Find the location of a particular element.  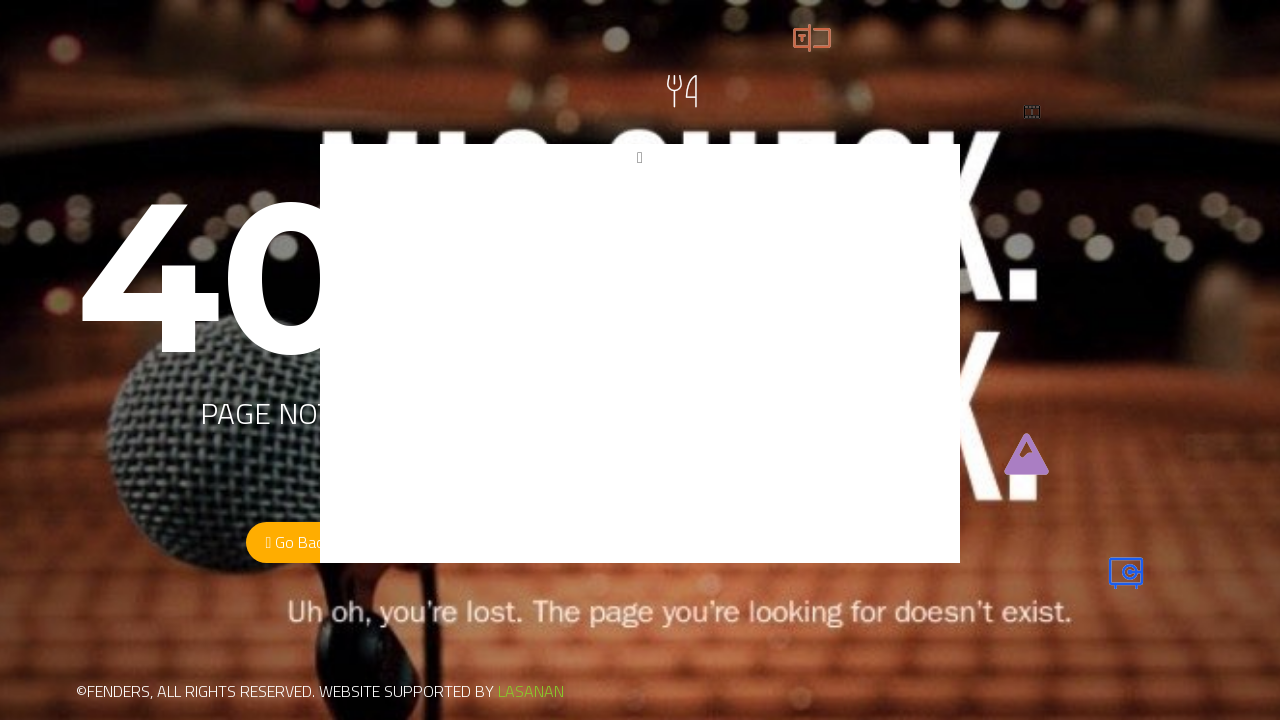

access secure storage or vault is located at coordinates (1126, 572).